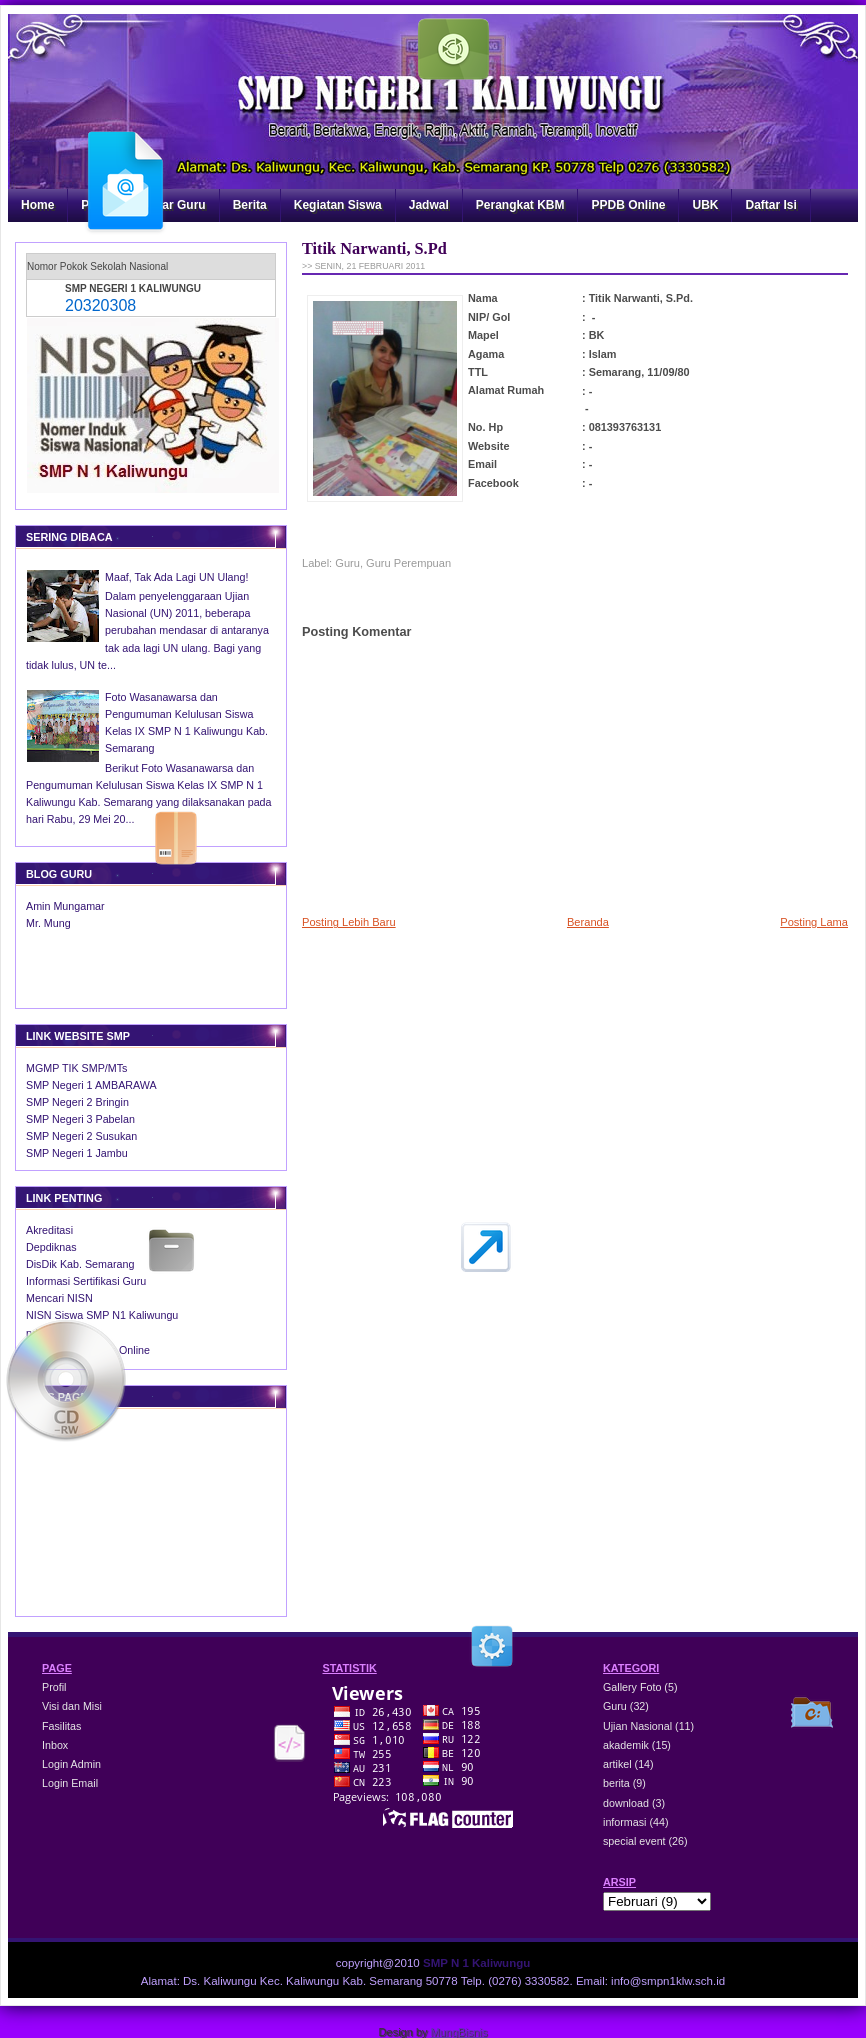  What do you see at coordinates (176, 838) in the screenshot?
I see `a software package or archive file` at bounding box center [176, 838].